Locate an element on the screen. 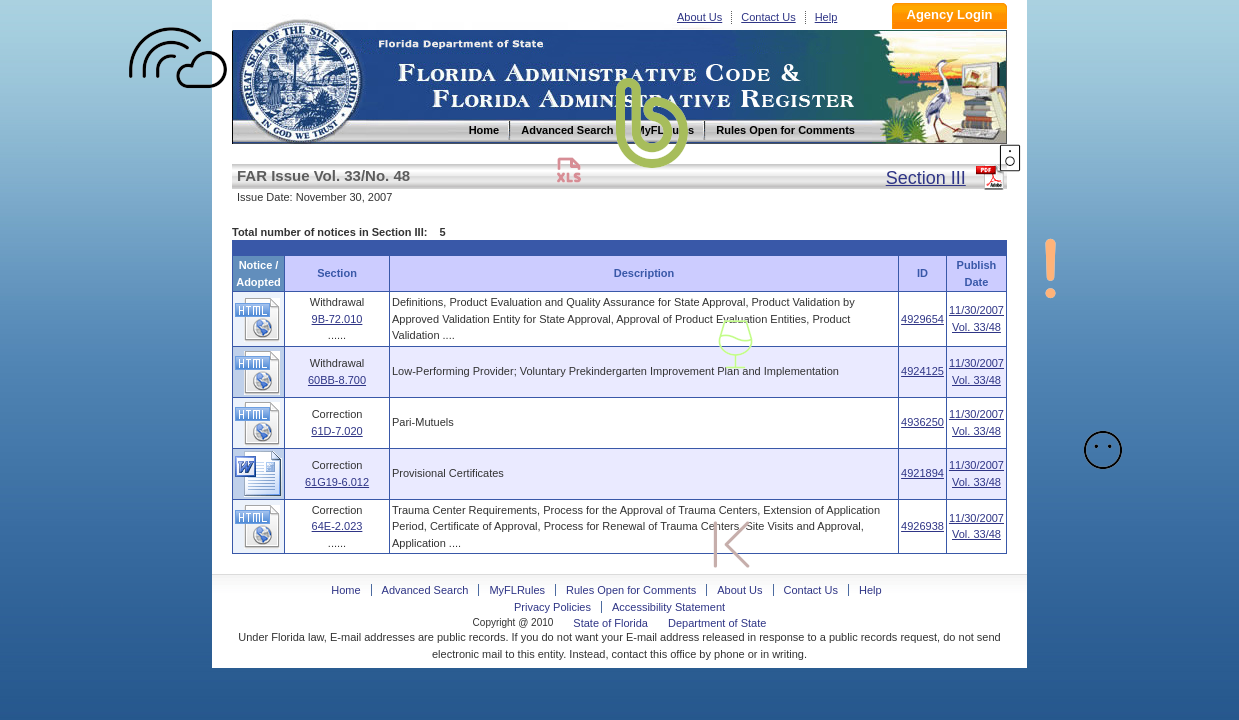 The image size is (1239, 720). bebo social network logo is located at coordinates (652, 123).